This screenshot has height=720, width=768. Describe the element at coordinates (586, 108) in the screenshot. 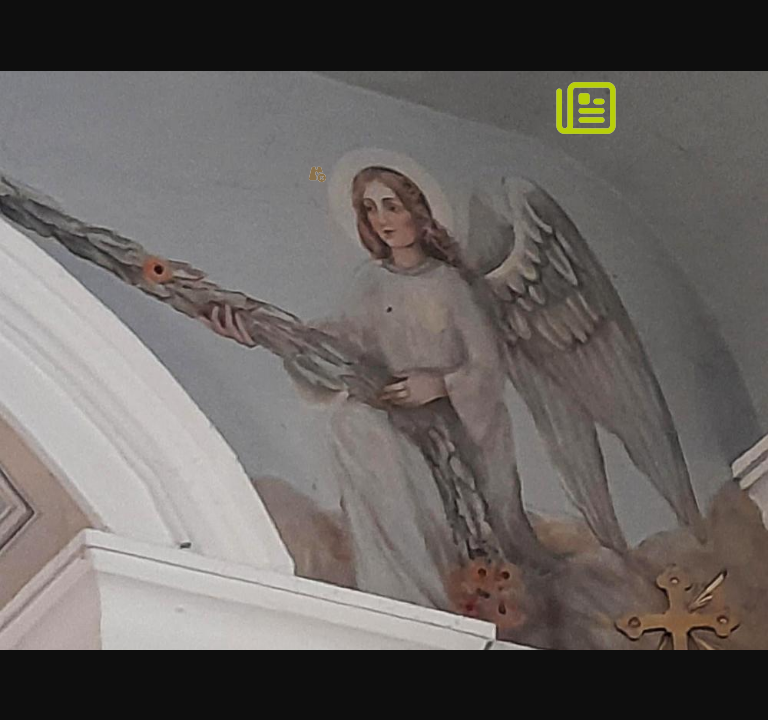

I see `view news or articles` at that location.